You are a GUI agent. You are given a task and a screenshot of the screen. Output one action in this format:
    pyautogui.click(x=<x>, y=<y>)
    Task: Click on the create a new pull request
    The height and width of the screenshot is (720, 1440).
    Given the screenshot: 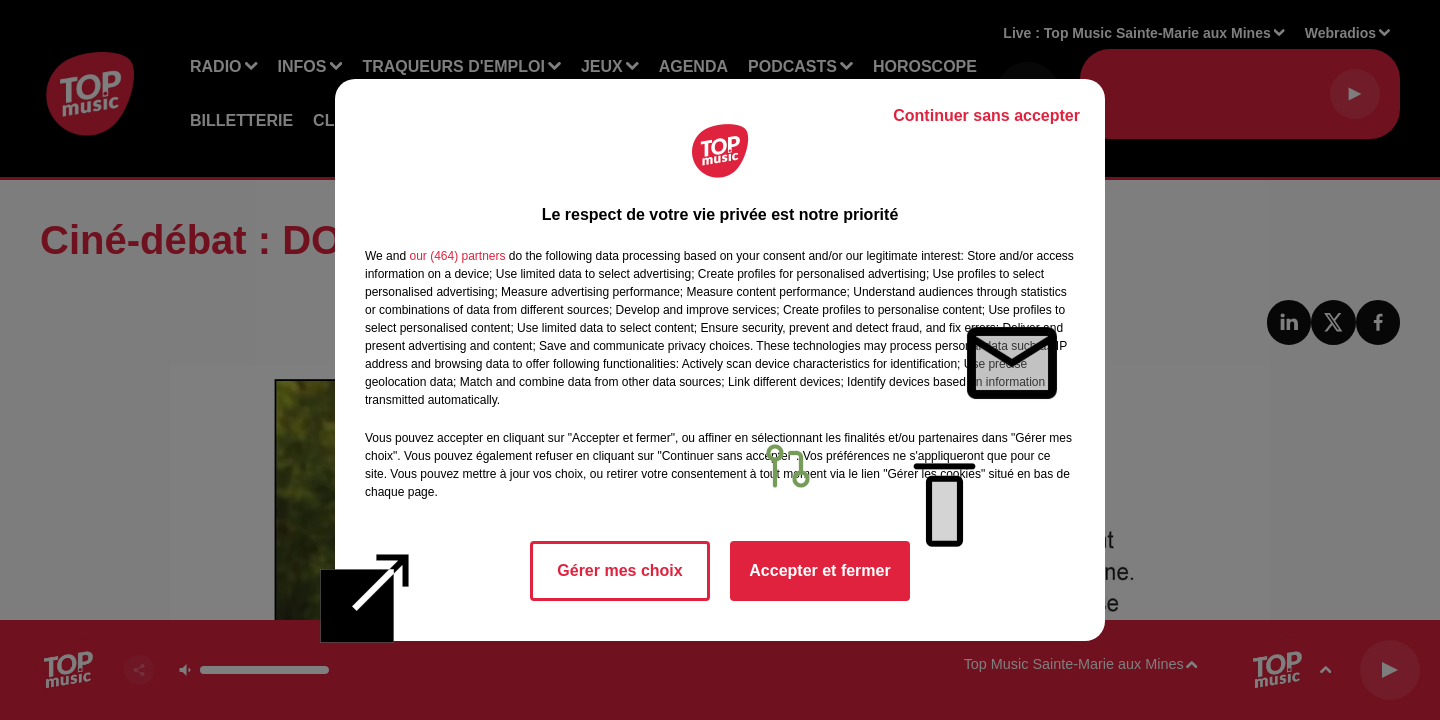 What is the action you would take?
    pyautogui.click(x=788, y=466)
    